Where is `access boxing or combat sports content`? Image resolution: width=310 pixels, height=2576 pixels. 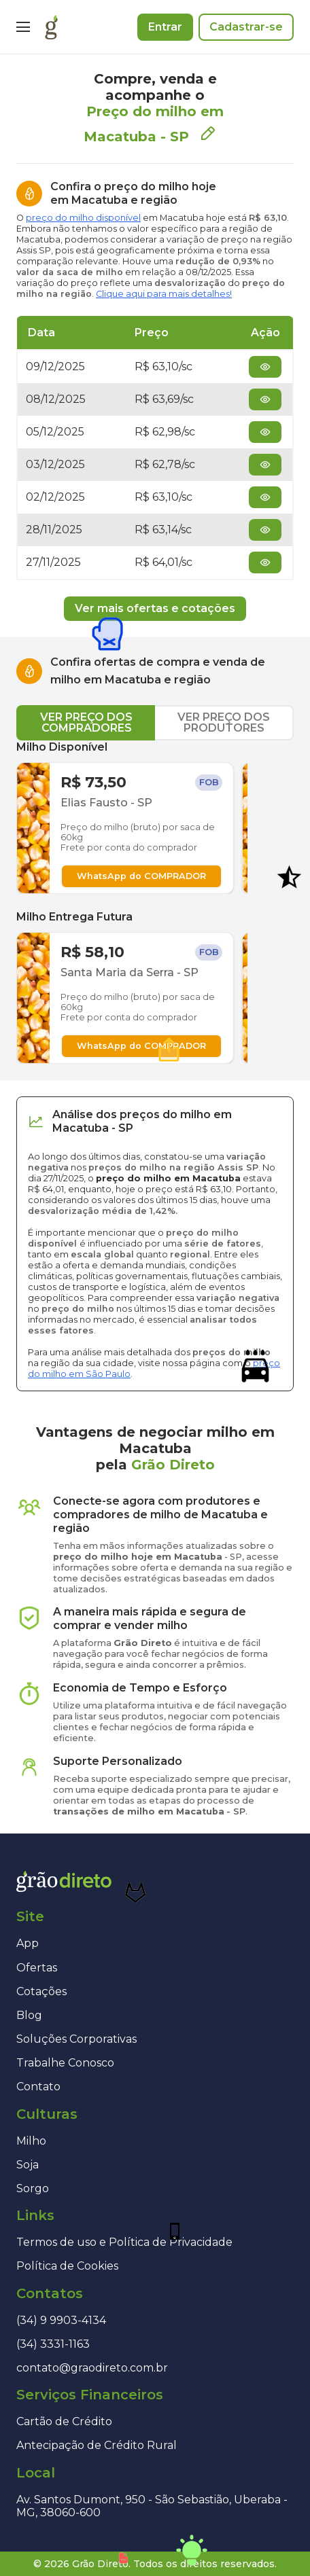
access boxing or combat sports content is located at coordinates (108, 634).